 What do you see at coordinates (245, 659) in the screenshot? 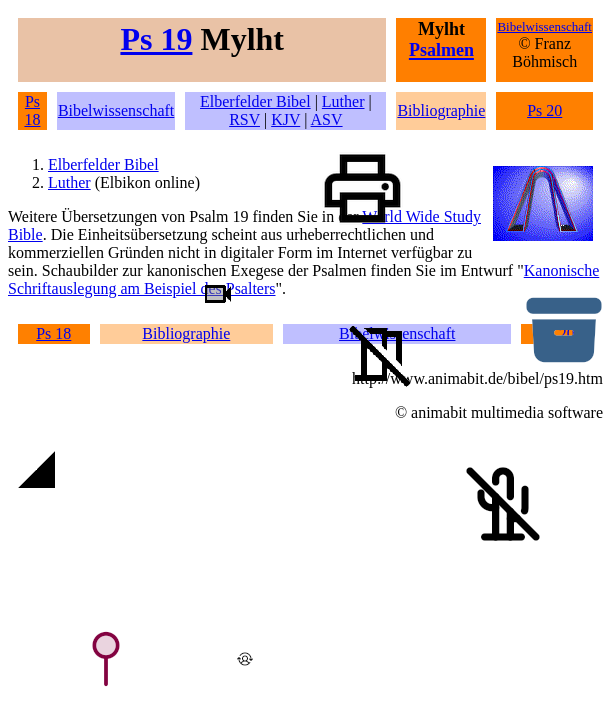
I see `switch between user accounts` at bounding box center [245, 659].